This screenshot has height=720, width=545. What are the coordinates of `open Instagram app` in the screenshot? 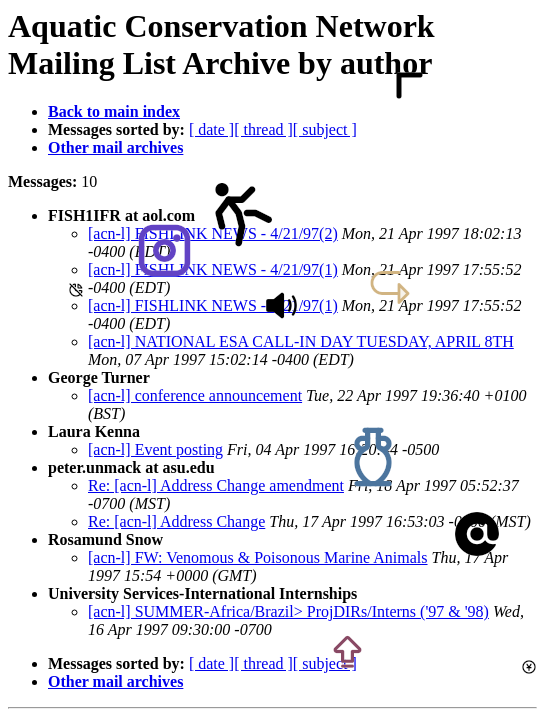 It's located at (164, 250).